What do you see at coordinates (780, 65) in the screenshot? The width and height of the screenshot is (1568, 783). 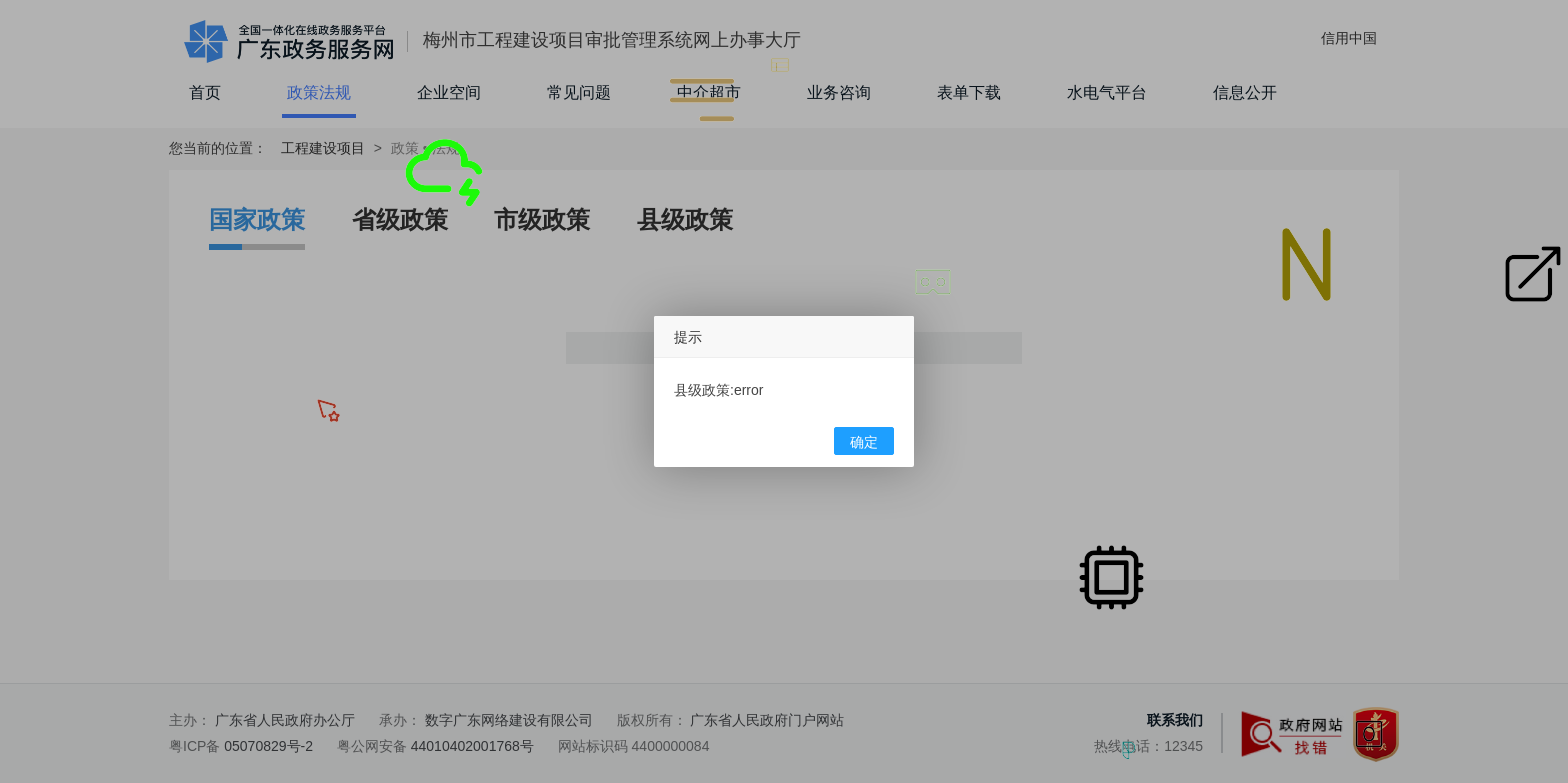 I see `view data in table format` at bounding box center [780, 65].